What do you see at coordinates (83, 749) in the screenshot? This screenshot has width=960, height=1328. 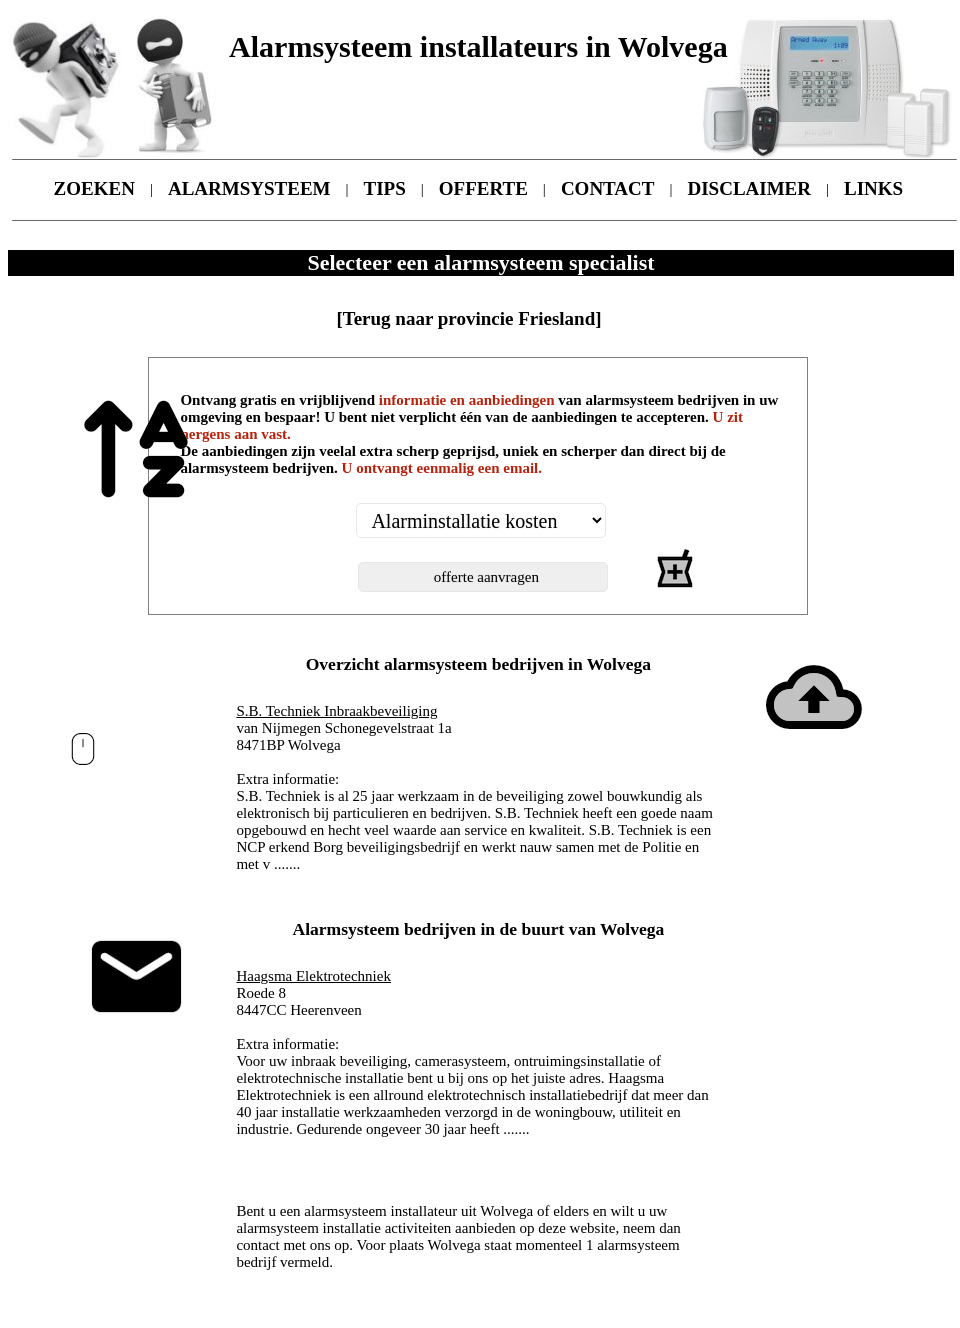 I see `indicates mouse input device` at bounding box center [83, 749].